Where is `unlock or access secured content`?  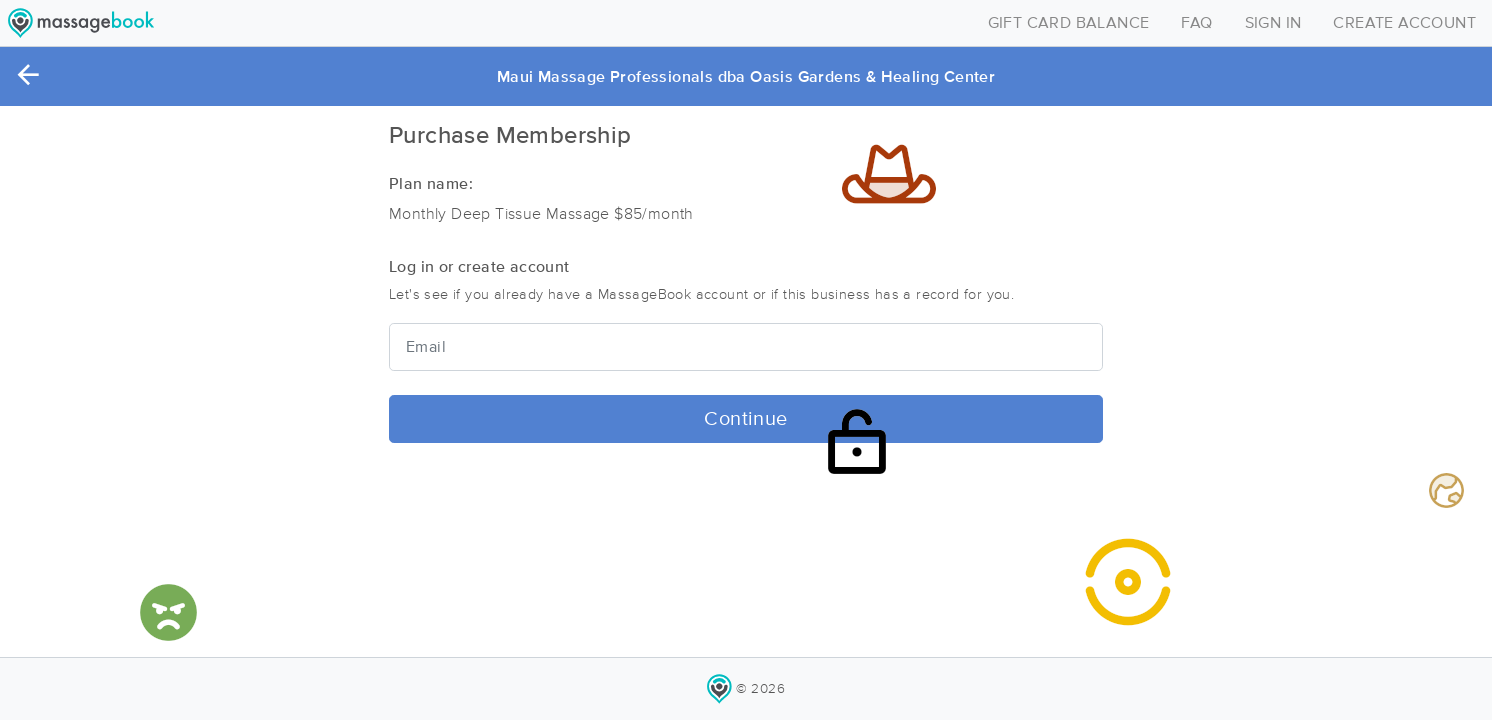 unlock or access secured content is located at coordinates (857, 445).